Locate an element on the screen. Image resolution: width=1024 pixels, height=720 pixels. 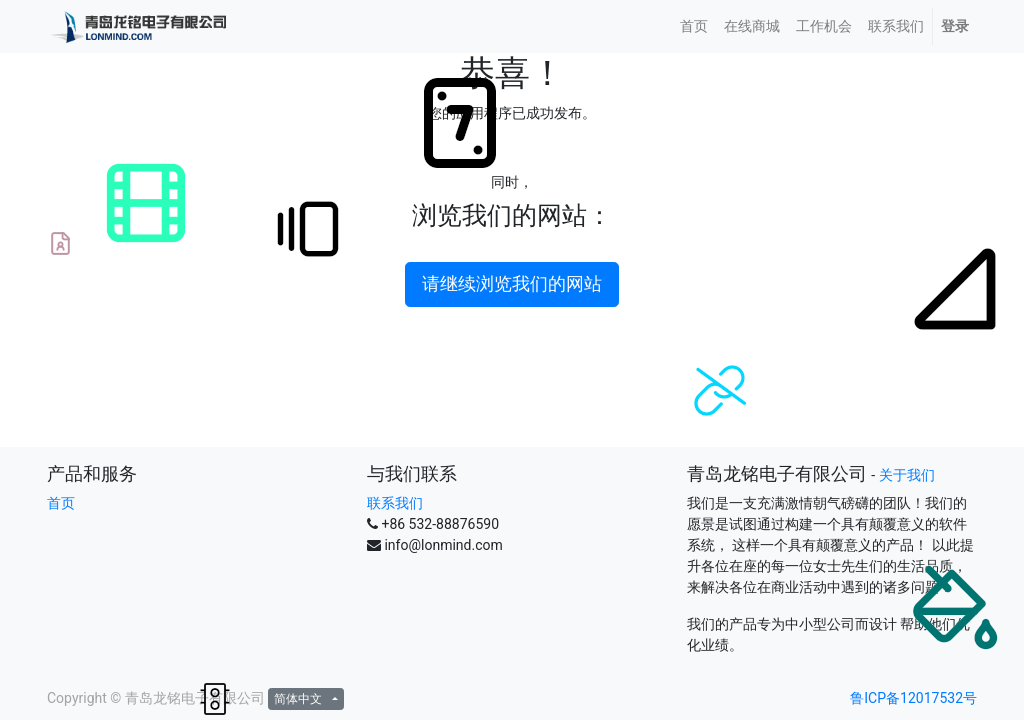
traffic or transportation settings is located at coordinates (215, 699).